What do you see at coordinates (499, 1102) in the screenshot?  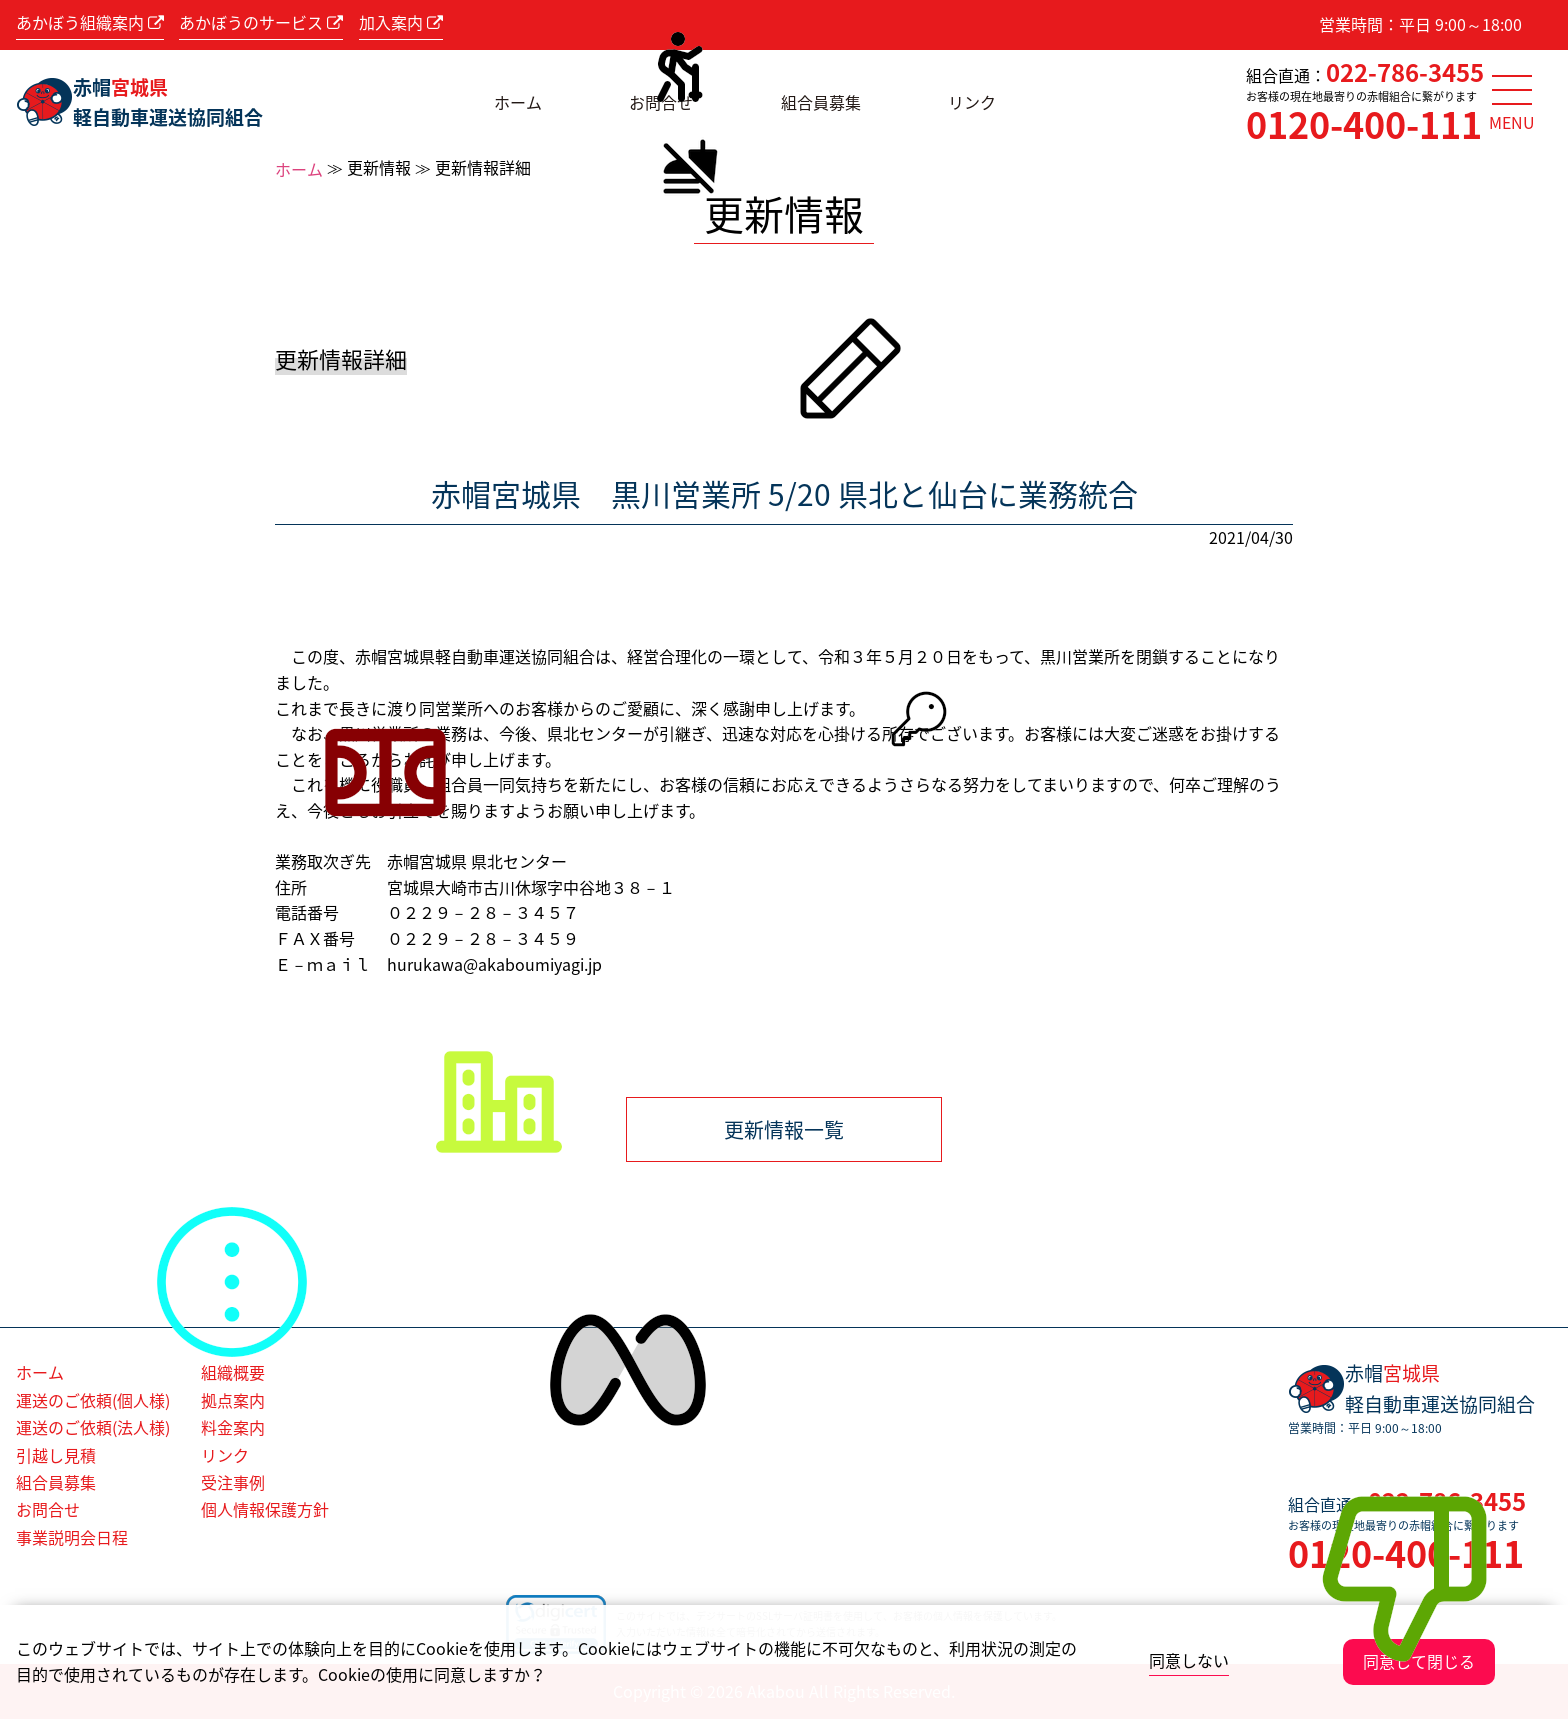 I see `view city or urban locations` at bounding box center [499, 1102].